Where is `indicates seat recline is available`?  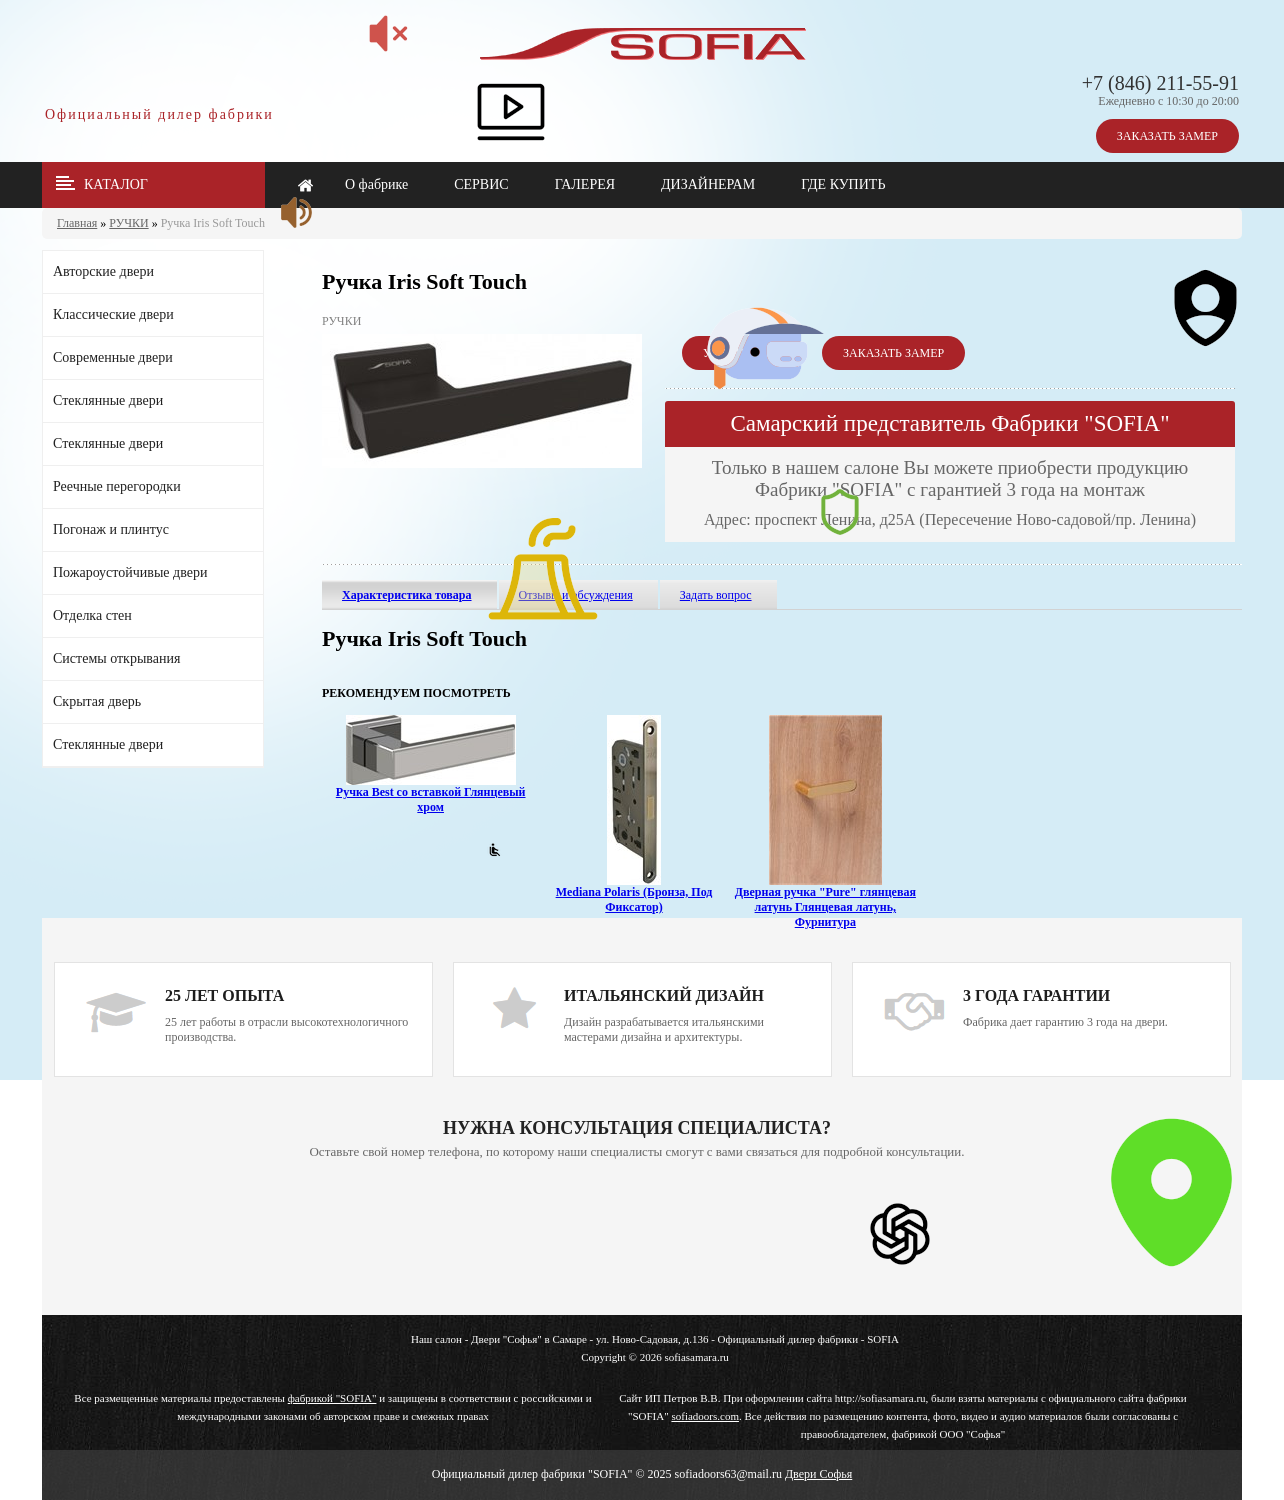 indicates seat recline is available is located at coordinates (495, 850).